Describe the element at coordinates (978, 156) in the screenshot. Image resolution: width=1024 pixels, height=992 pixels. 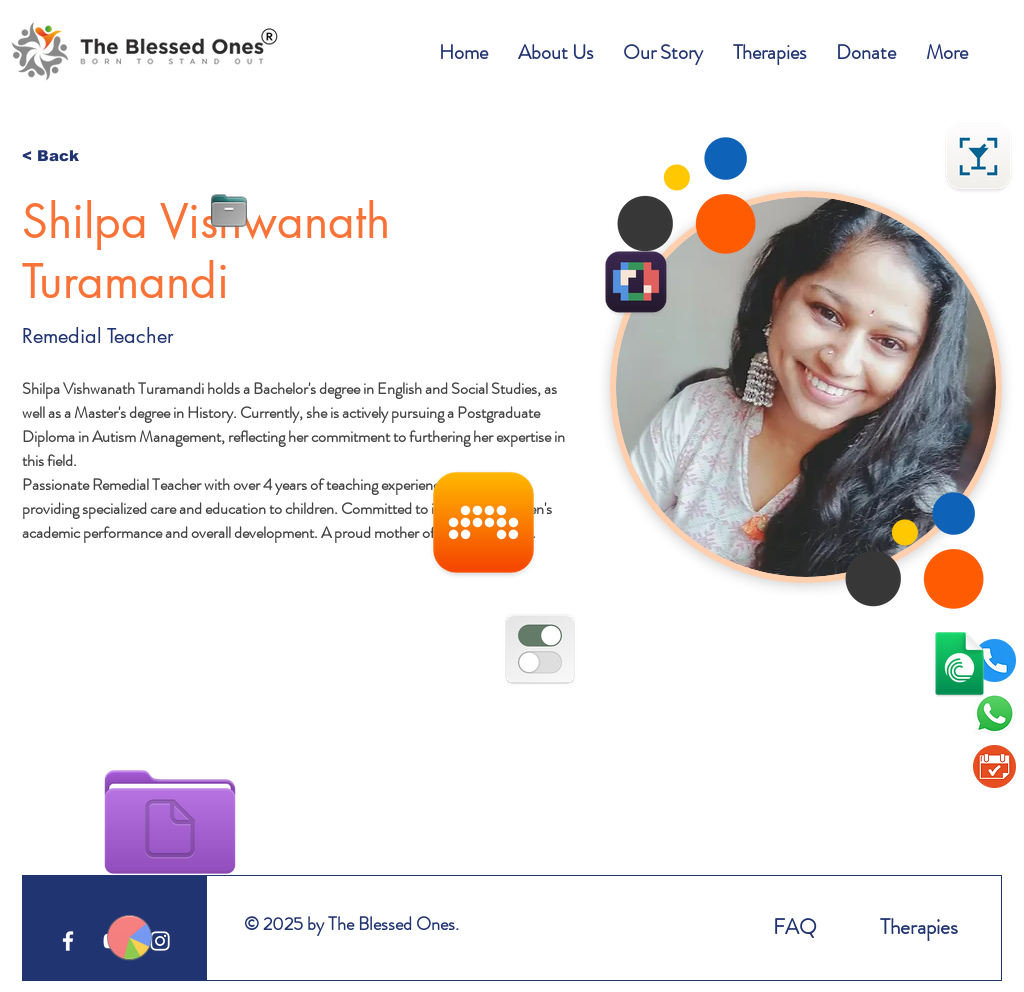
I see `open nomacs image viewer` at that location.